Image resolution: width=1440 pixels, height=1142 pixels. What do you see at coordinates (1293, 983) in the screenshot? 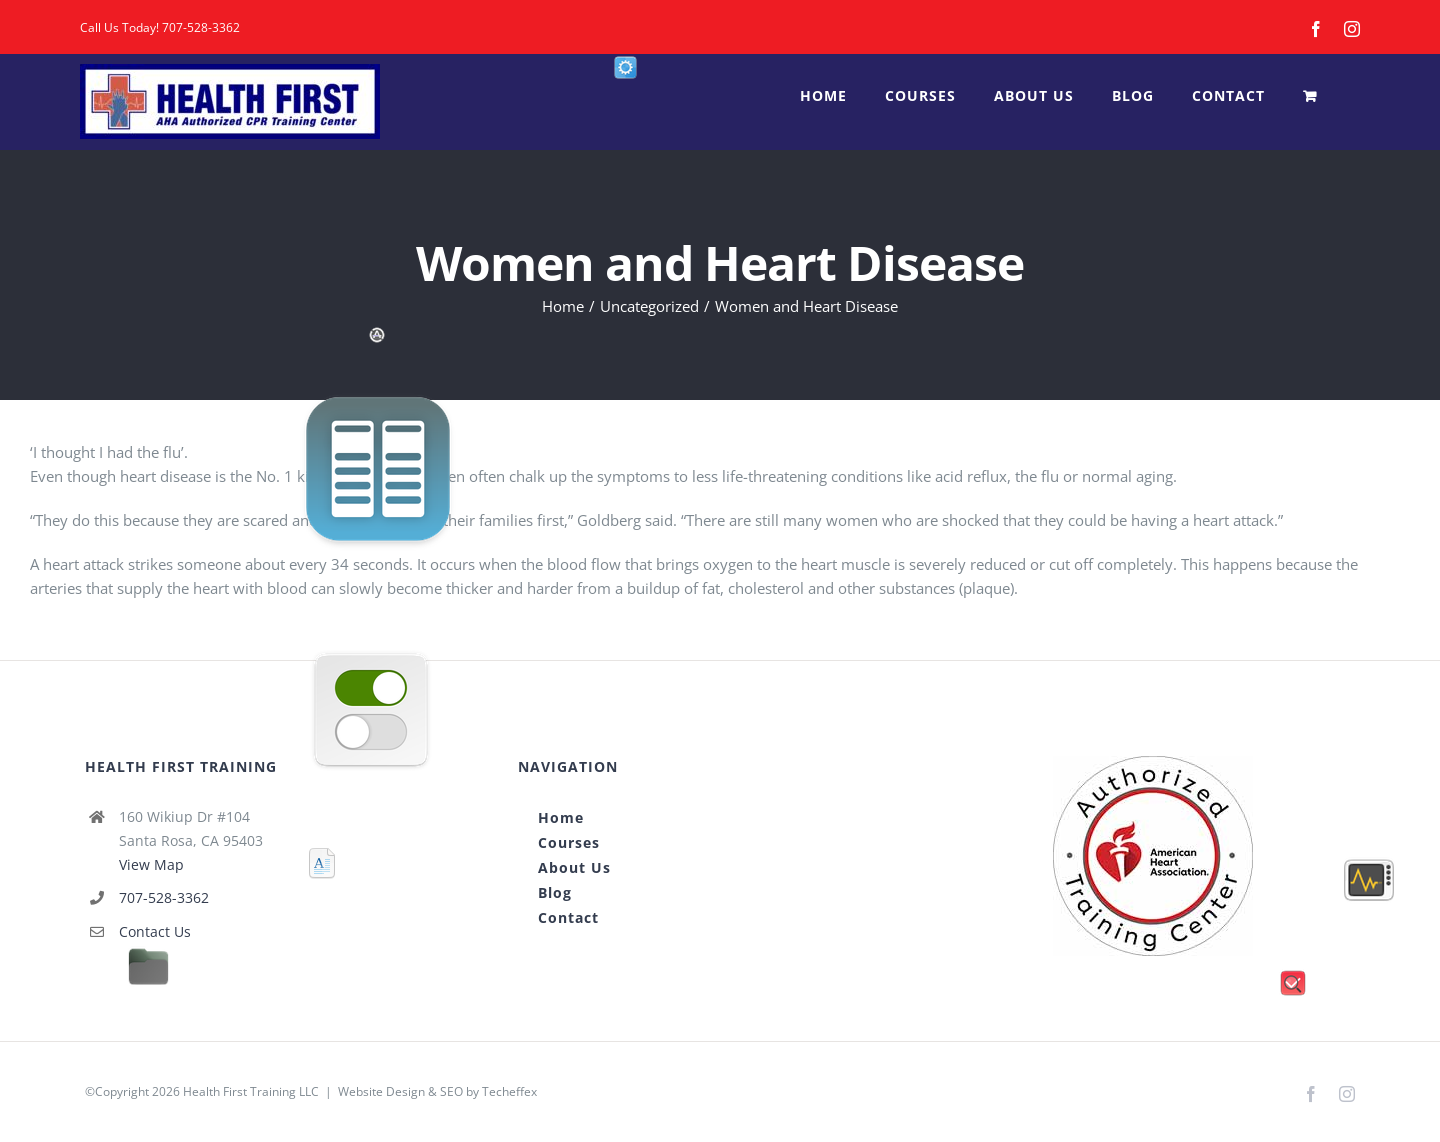
I see `open dconf editor to modify system settings` at bounding box center [1293, 983].